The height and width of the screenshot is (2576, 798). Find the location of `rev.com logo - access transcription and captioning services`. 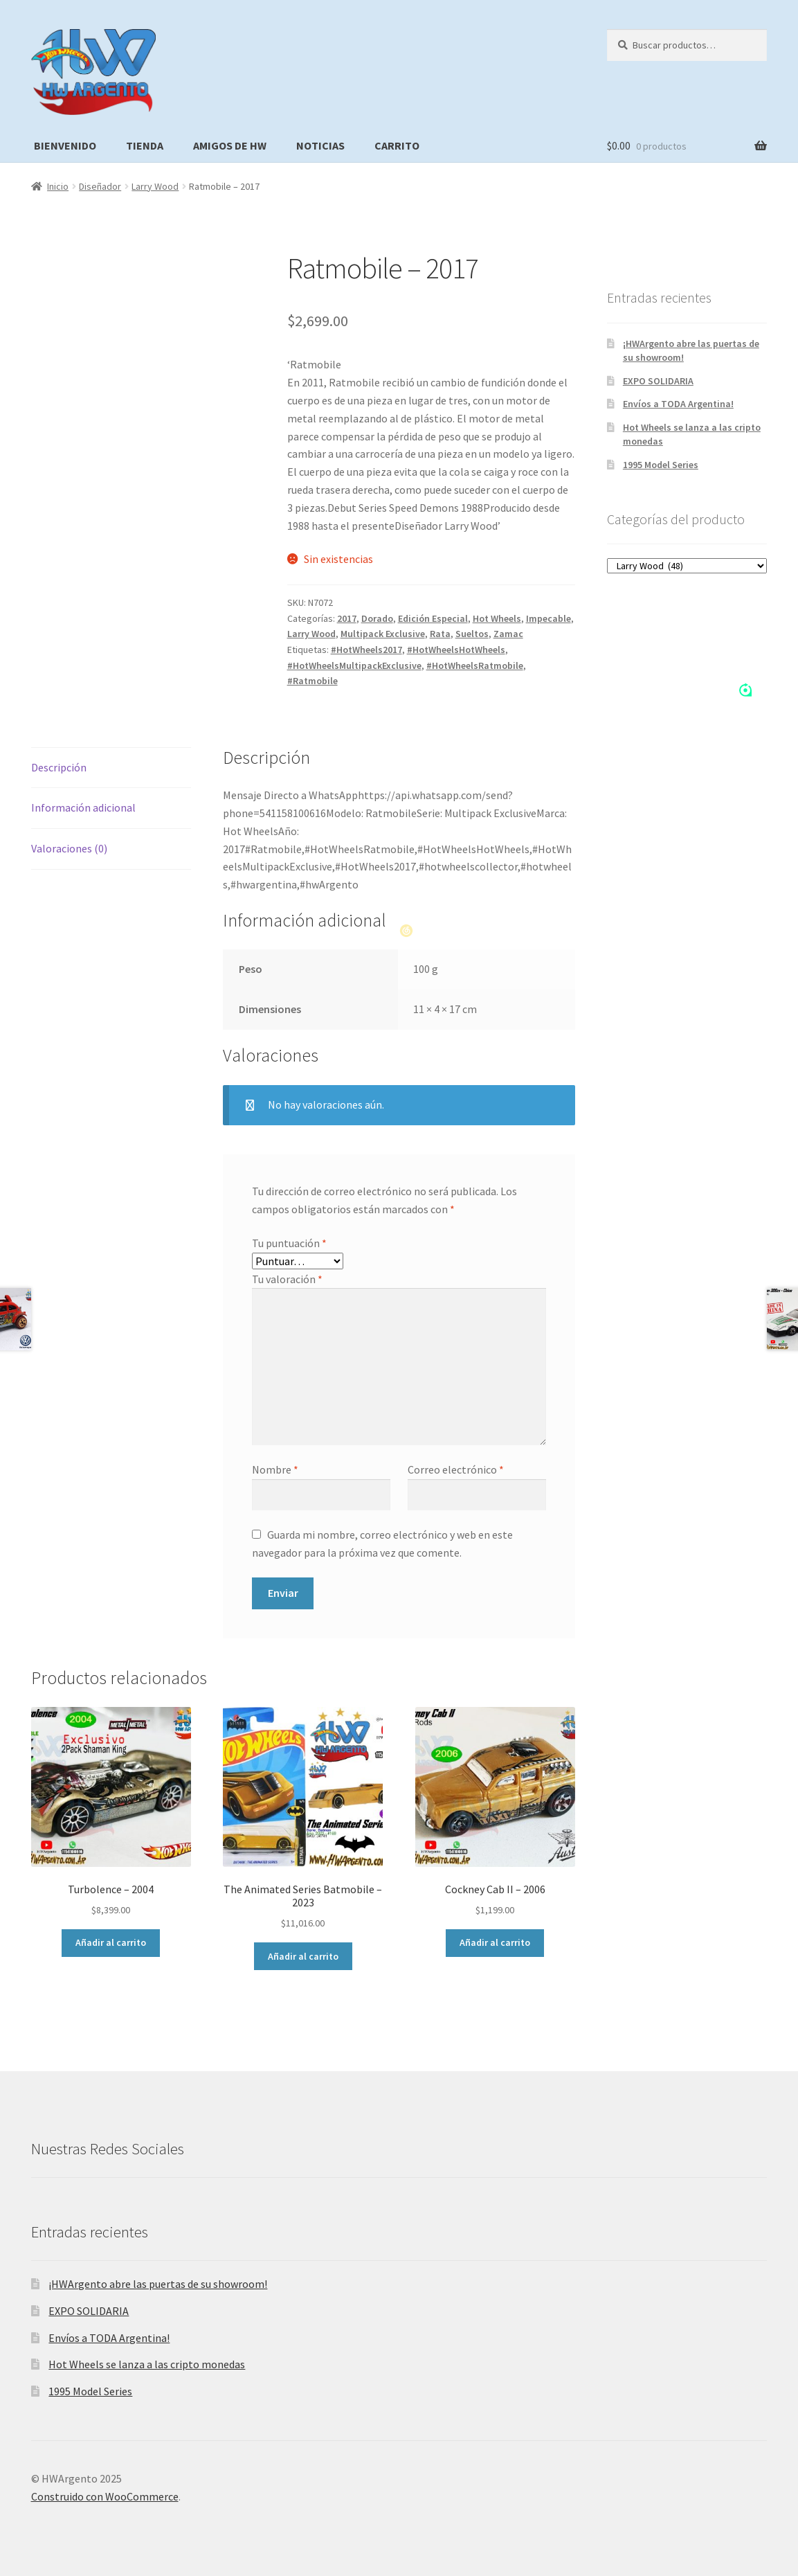

rev.com logo - access transcription and captioning services is located at coordinates (745, 690).